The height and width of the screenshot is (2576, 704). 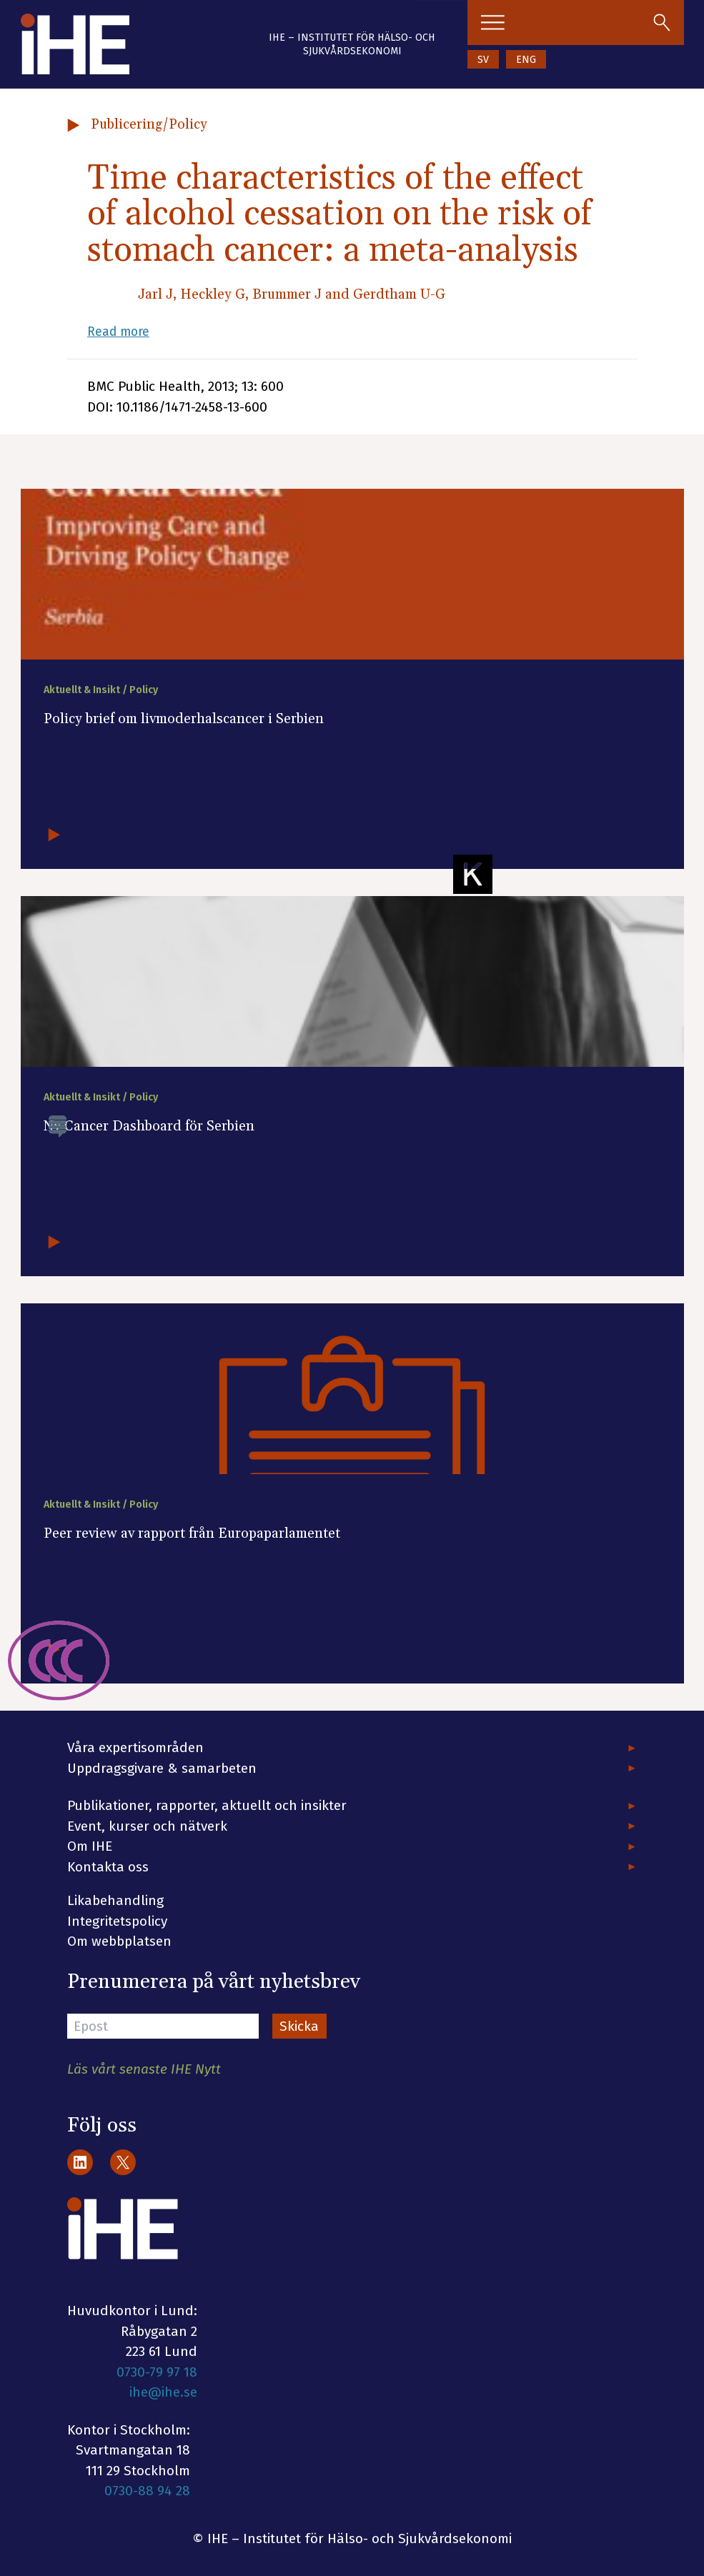 I want to click on stack exchange logo, so click(x=57, y=1126).